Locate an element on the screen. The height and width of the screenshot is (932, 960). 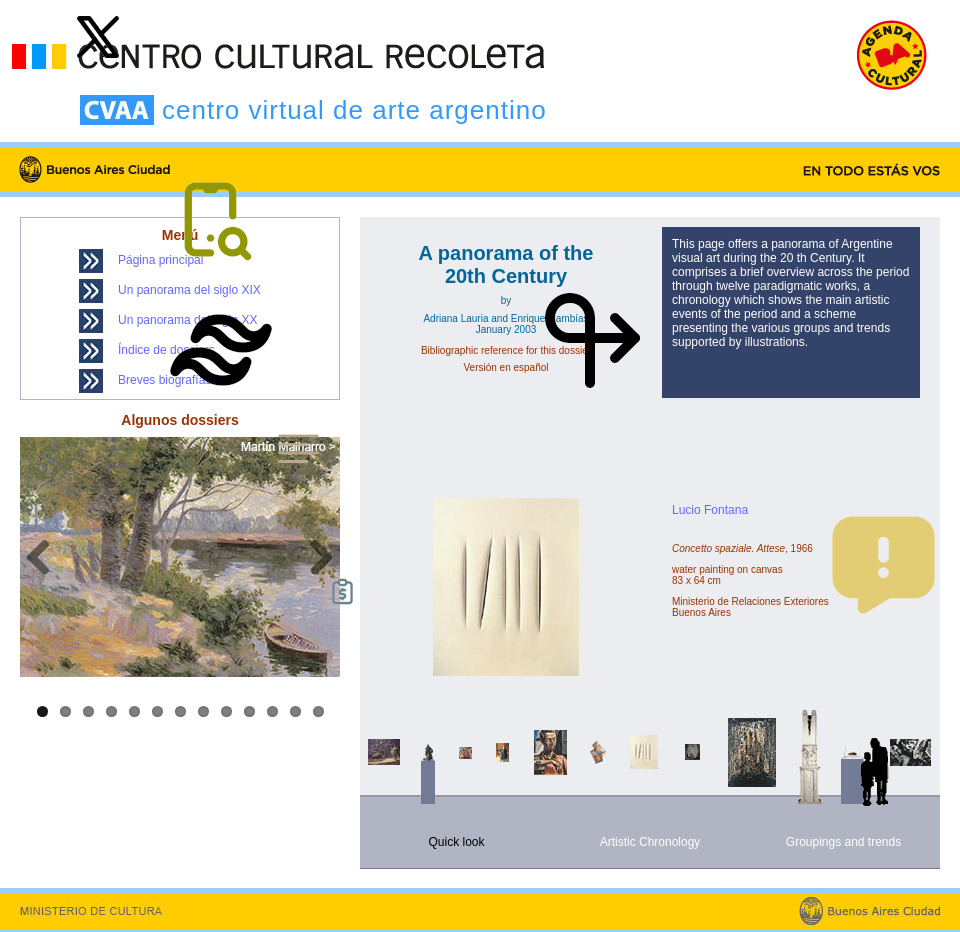
view financial report is located at coordinates (342, 591).